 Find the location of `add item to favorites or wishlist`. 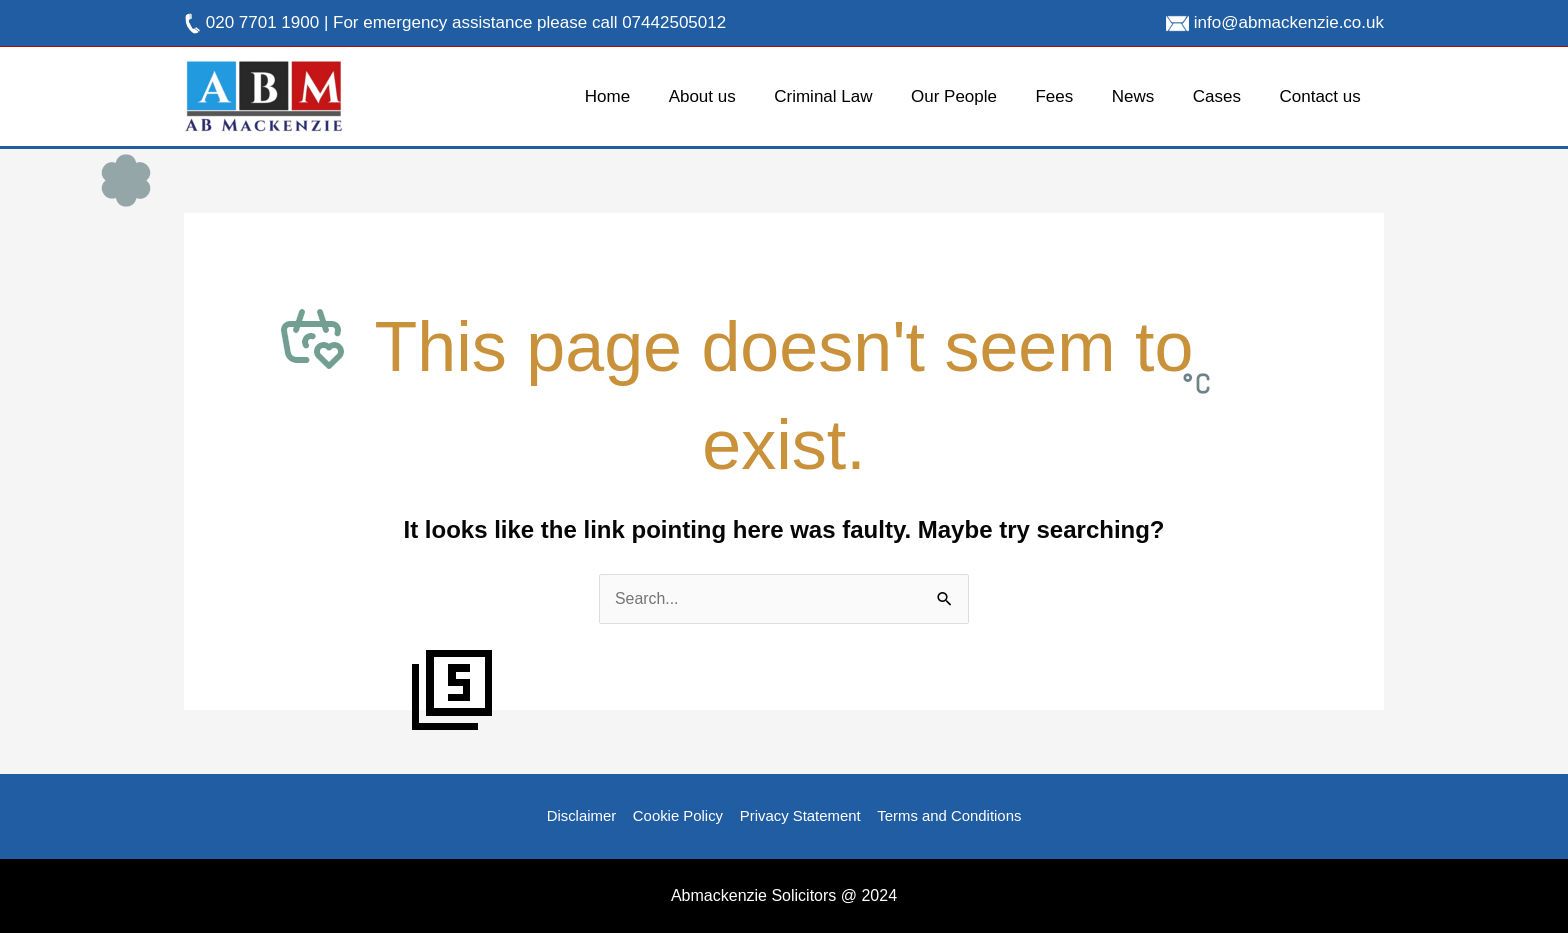

add item to favorites or wishlist is located at coordinates (311, 336).